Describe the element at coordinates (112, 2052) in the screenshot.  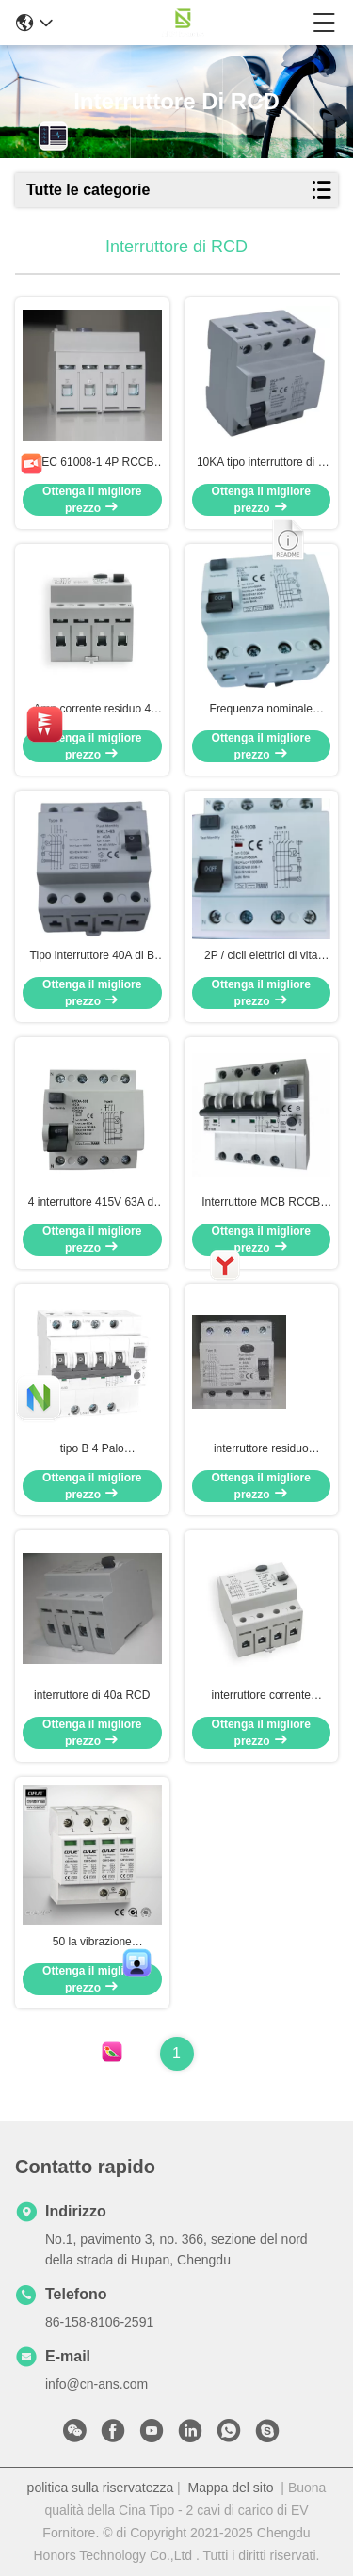
I see `open the alovoa dating app` at that location.